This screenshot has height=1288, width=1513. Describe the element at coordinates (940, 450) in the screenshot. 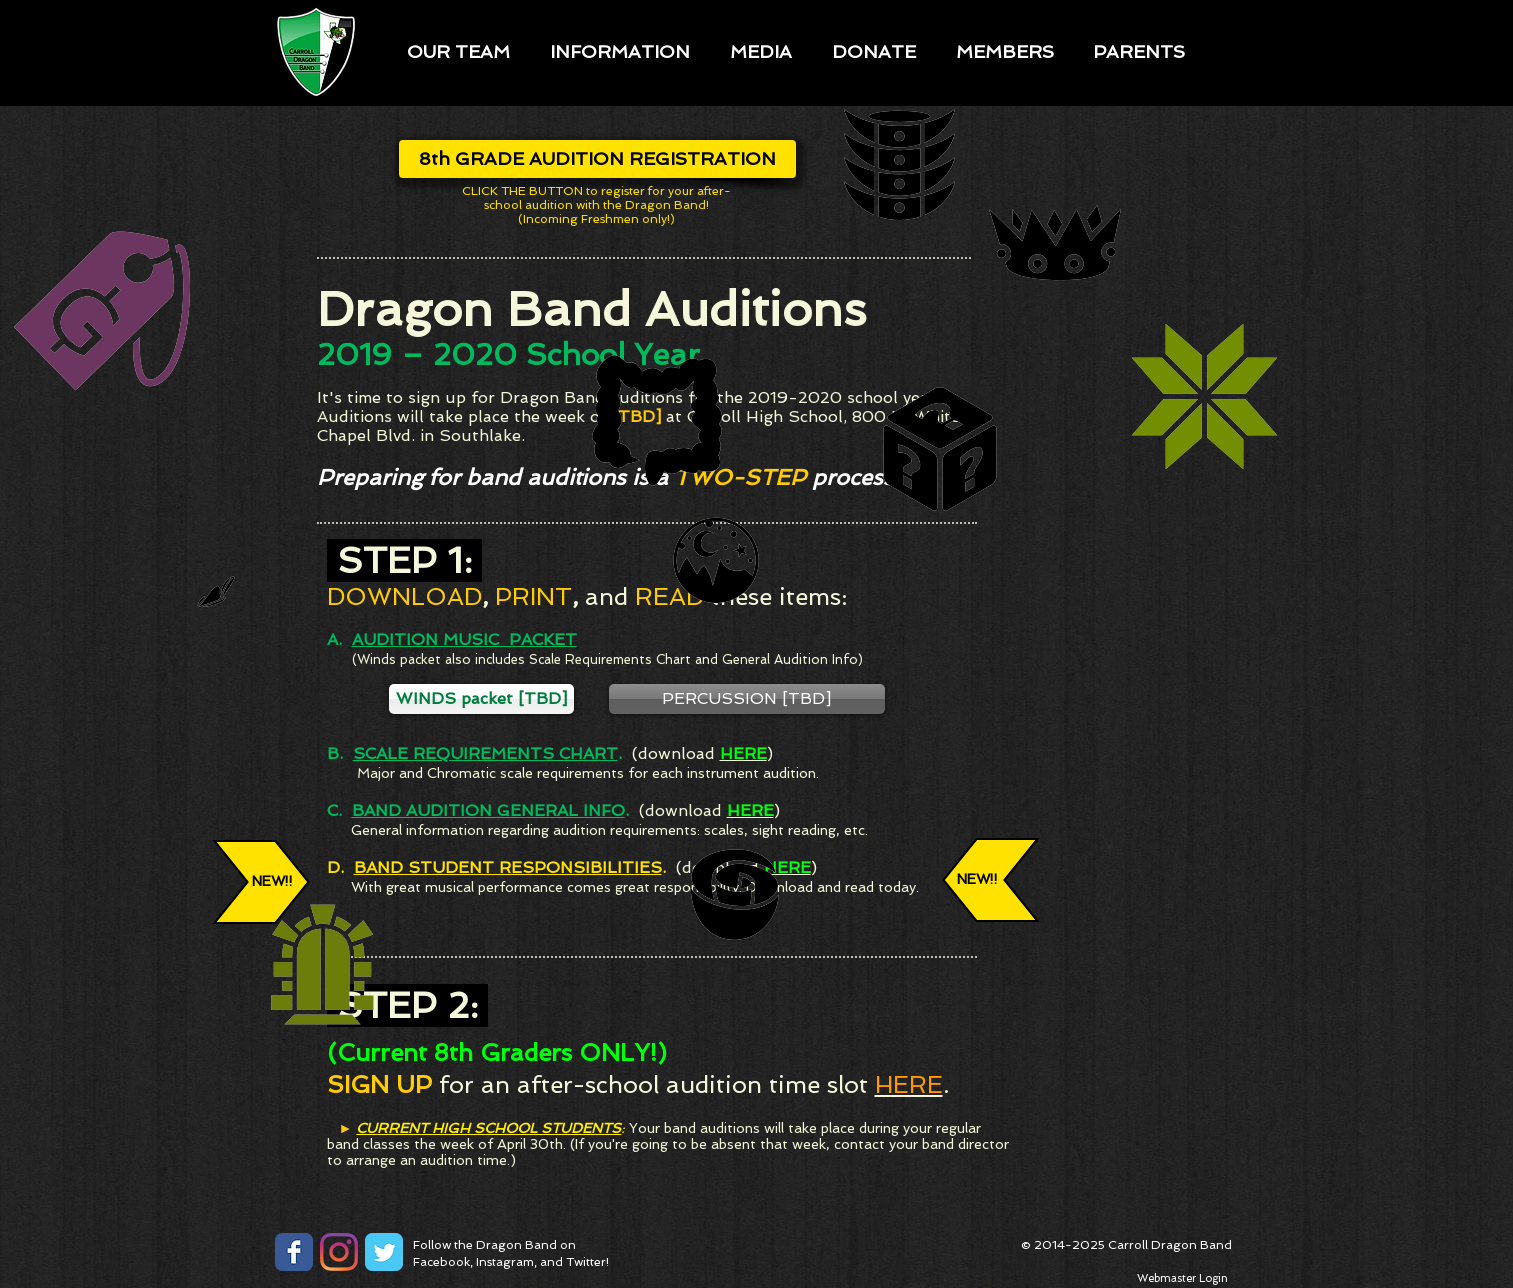

I see `randomize or shuffle selection` at that location.